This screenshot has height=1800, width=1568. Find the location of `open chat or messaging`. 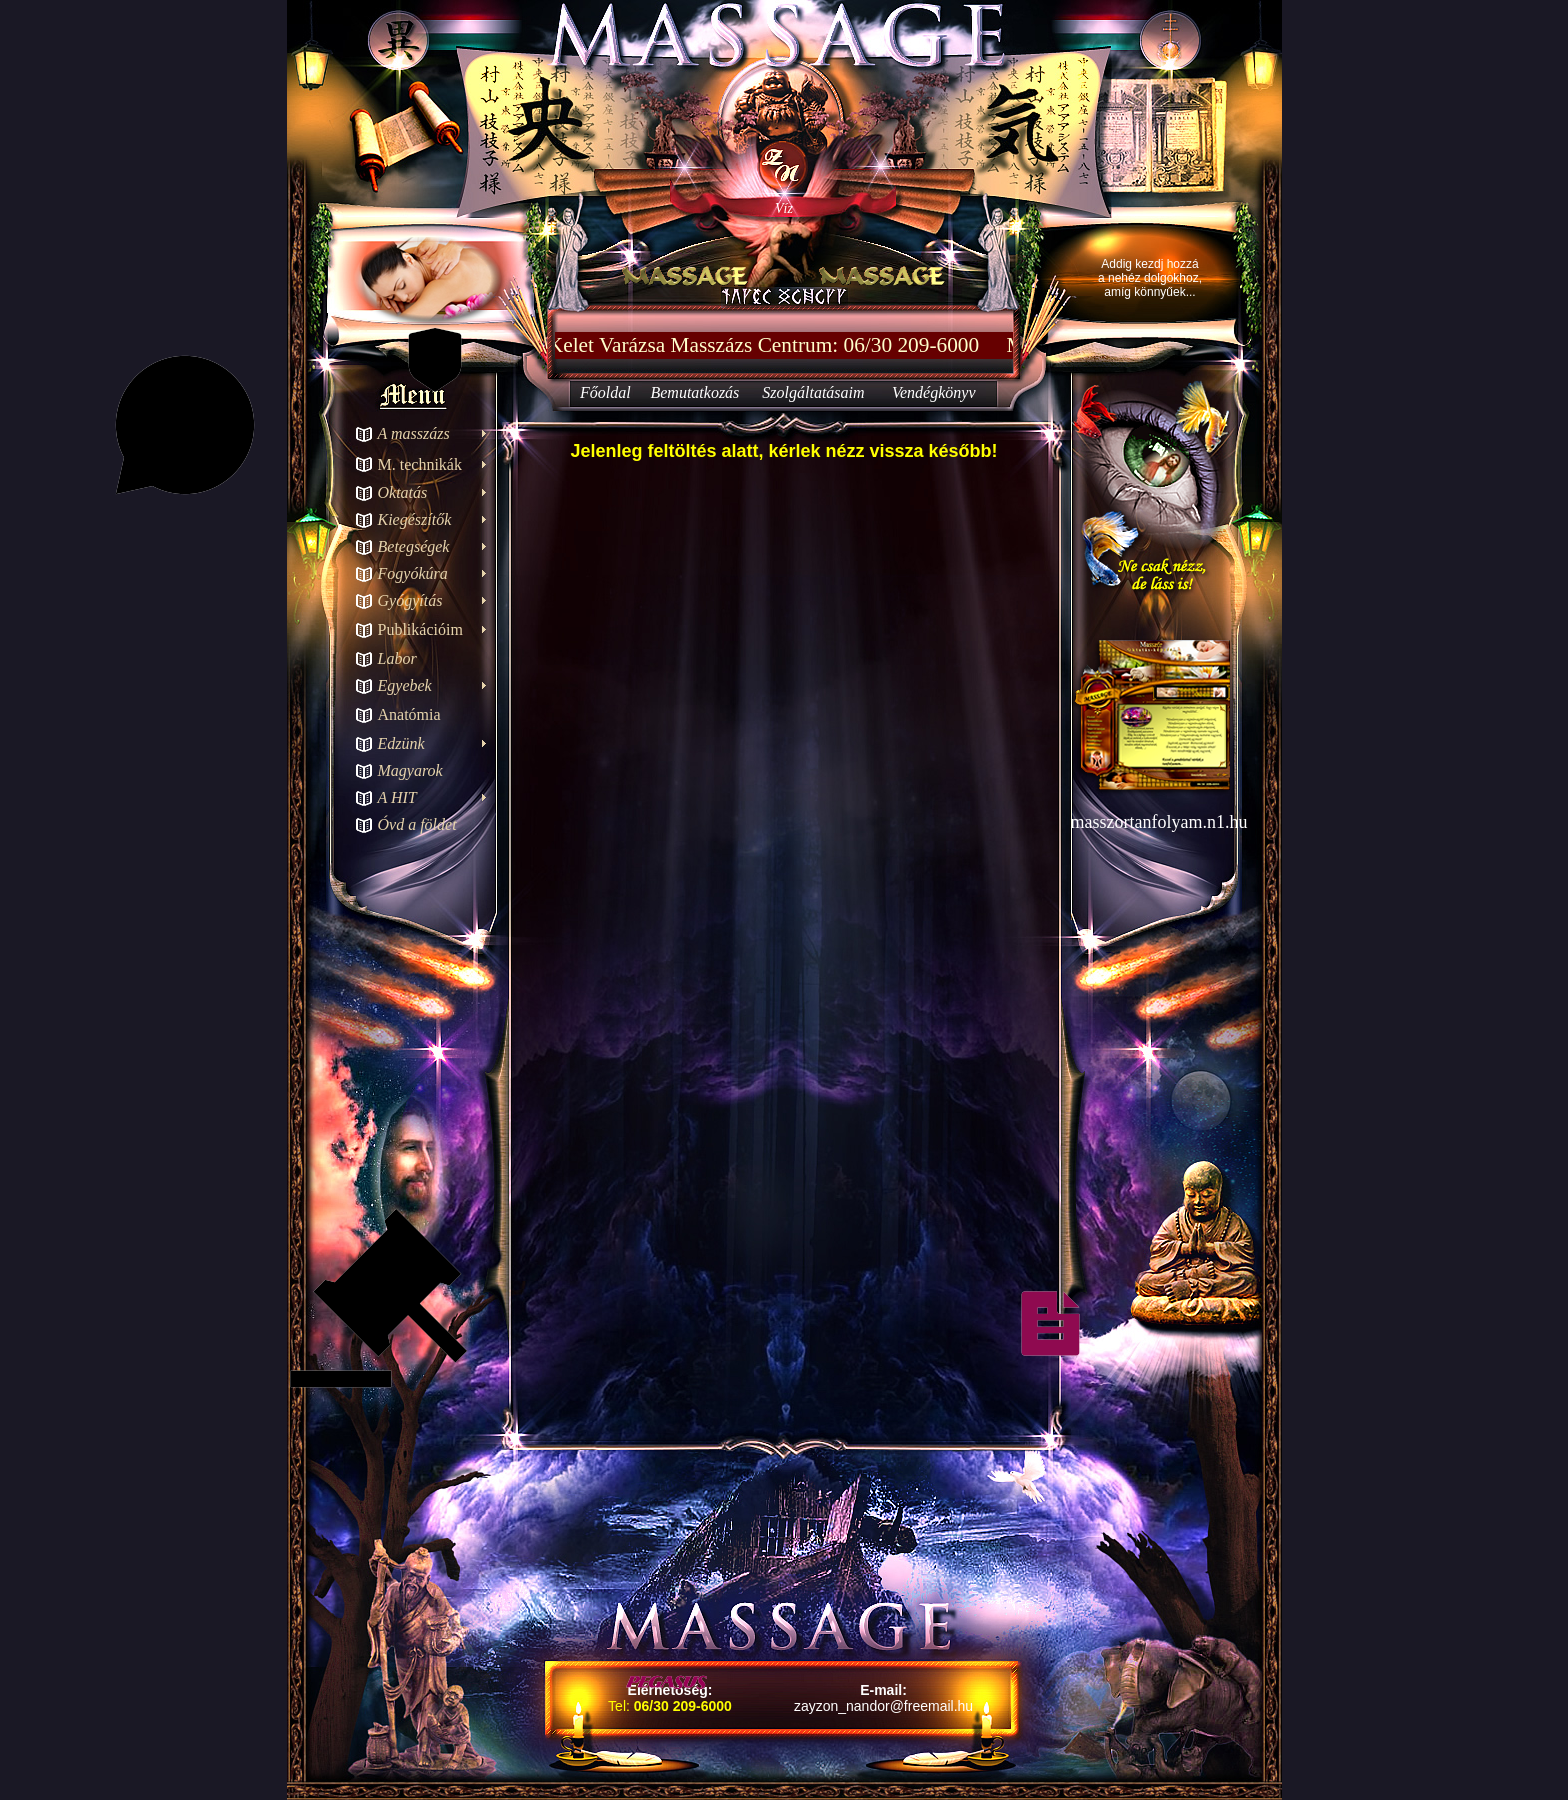

open chat or messaging is located at coordinates (185, 425).